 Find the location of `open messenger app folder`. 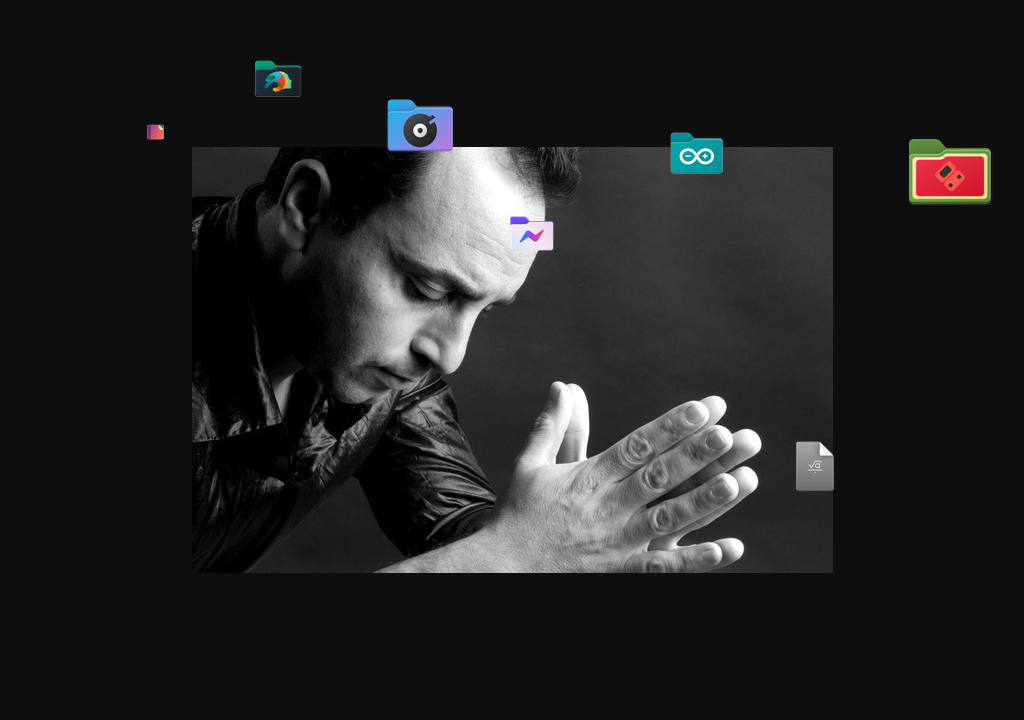

open messenger app folder is located at coordinates (531, 234).